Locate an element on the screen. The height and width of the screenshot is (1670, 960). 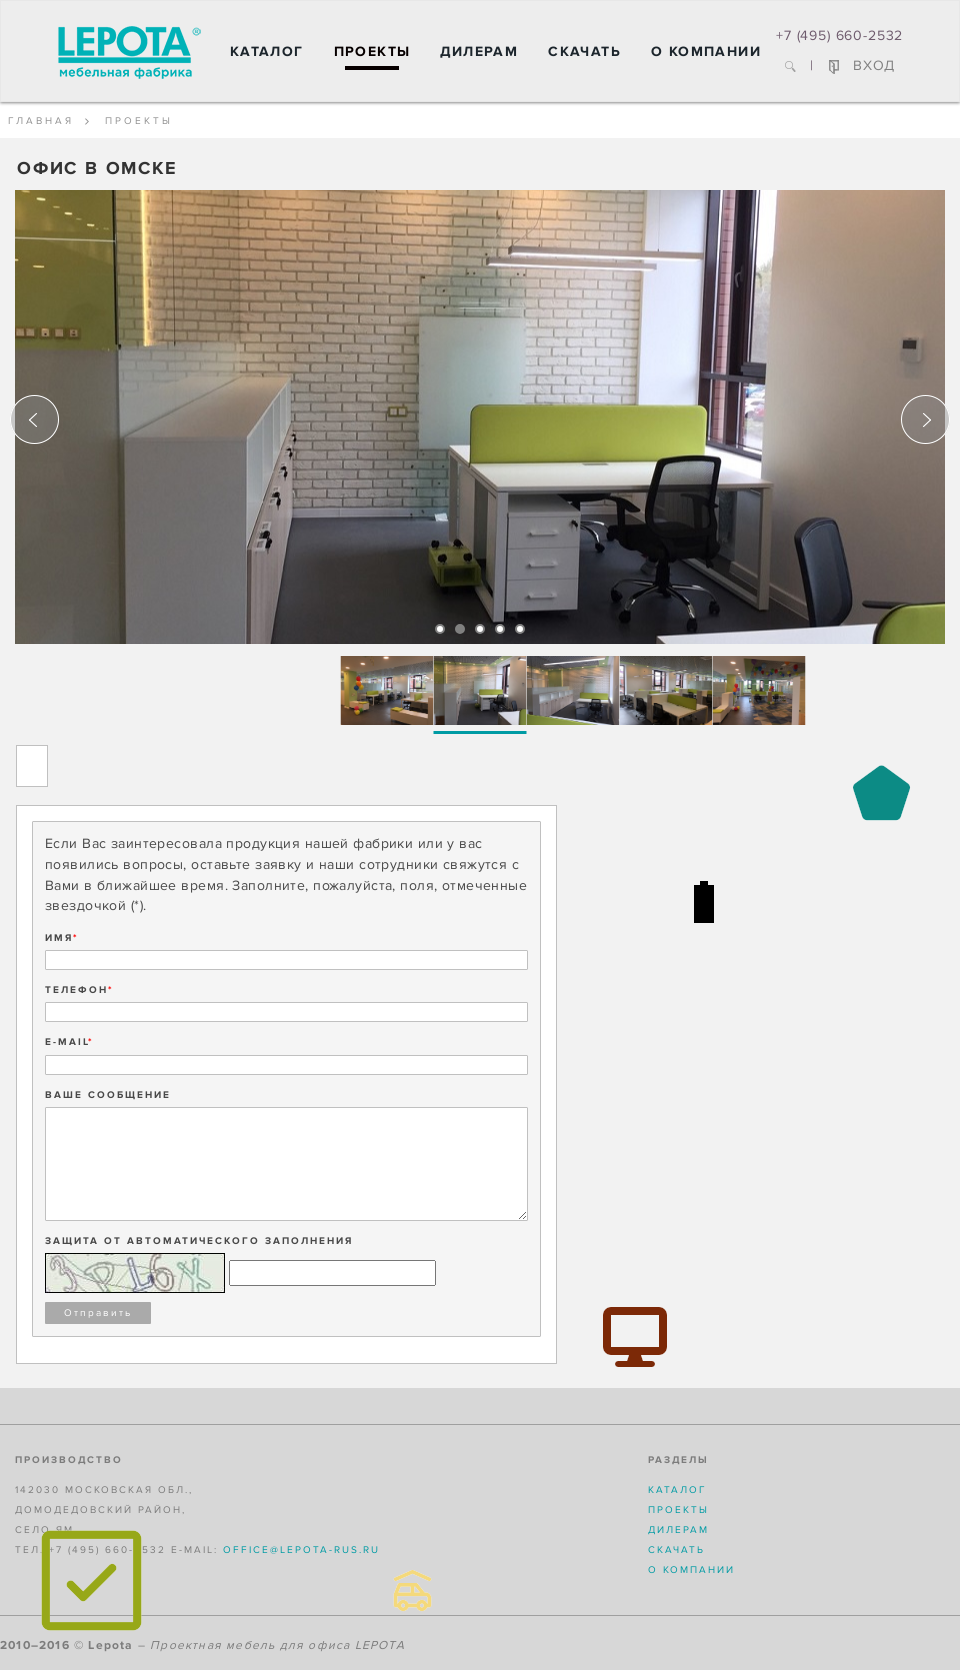
indicates current battery level is located at coordinates (704, 902).